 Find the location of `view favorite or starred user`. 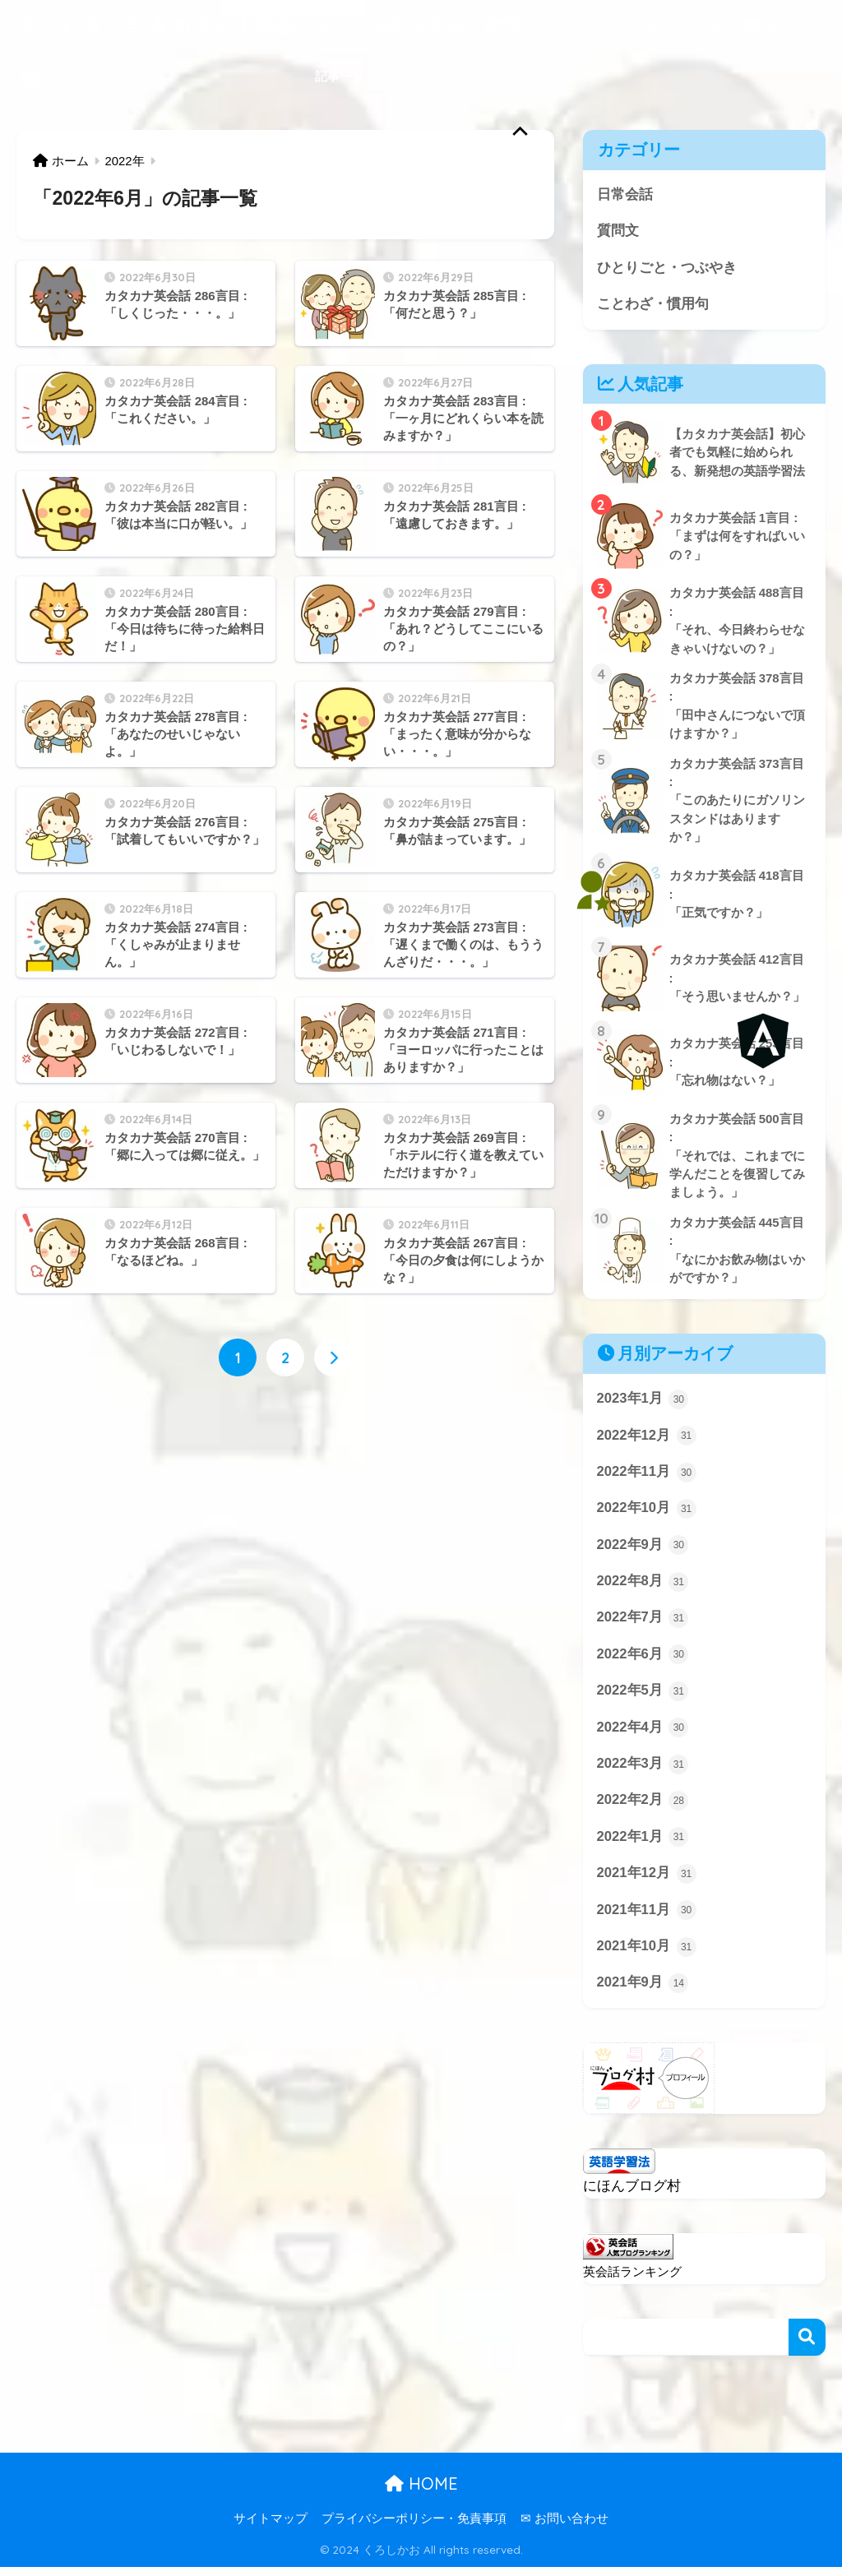

view favorite or starred user is located at coordinates (591, 890).